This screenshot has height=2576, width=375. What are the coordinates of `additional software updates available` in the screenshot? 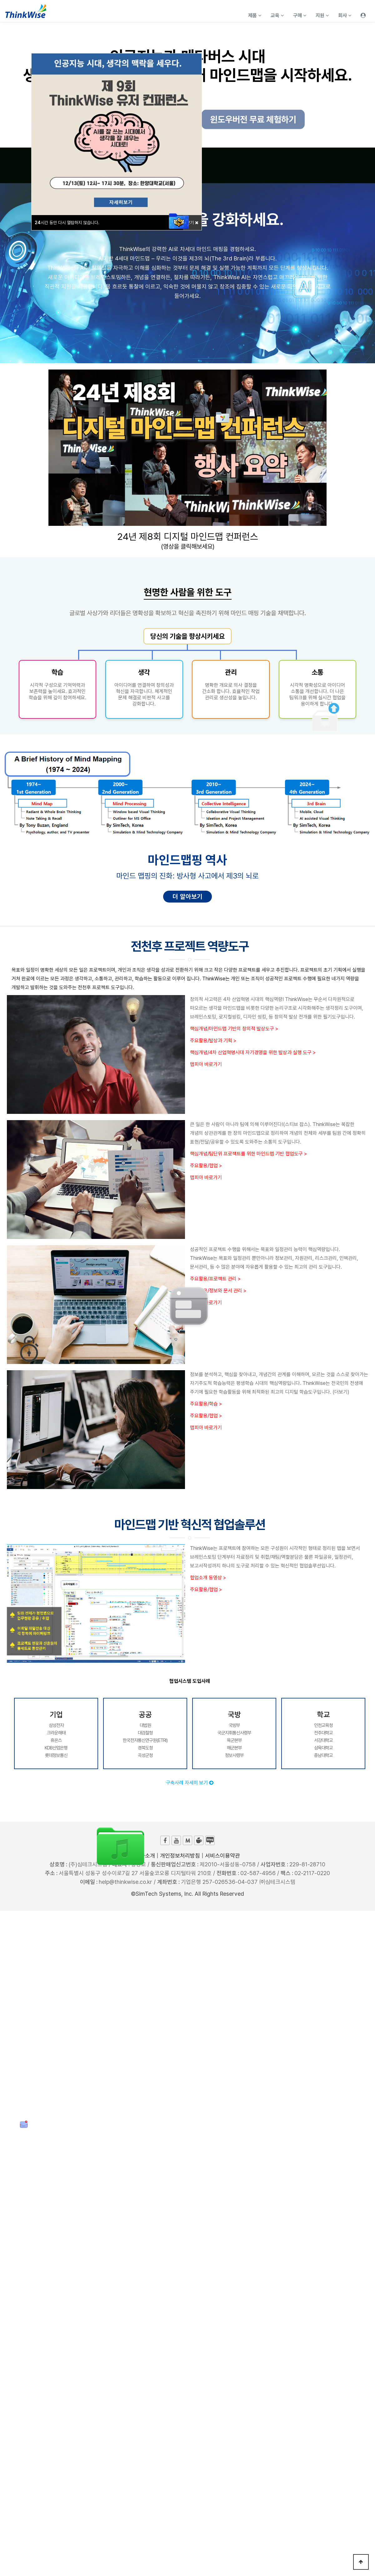 It's located at (325, 717).